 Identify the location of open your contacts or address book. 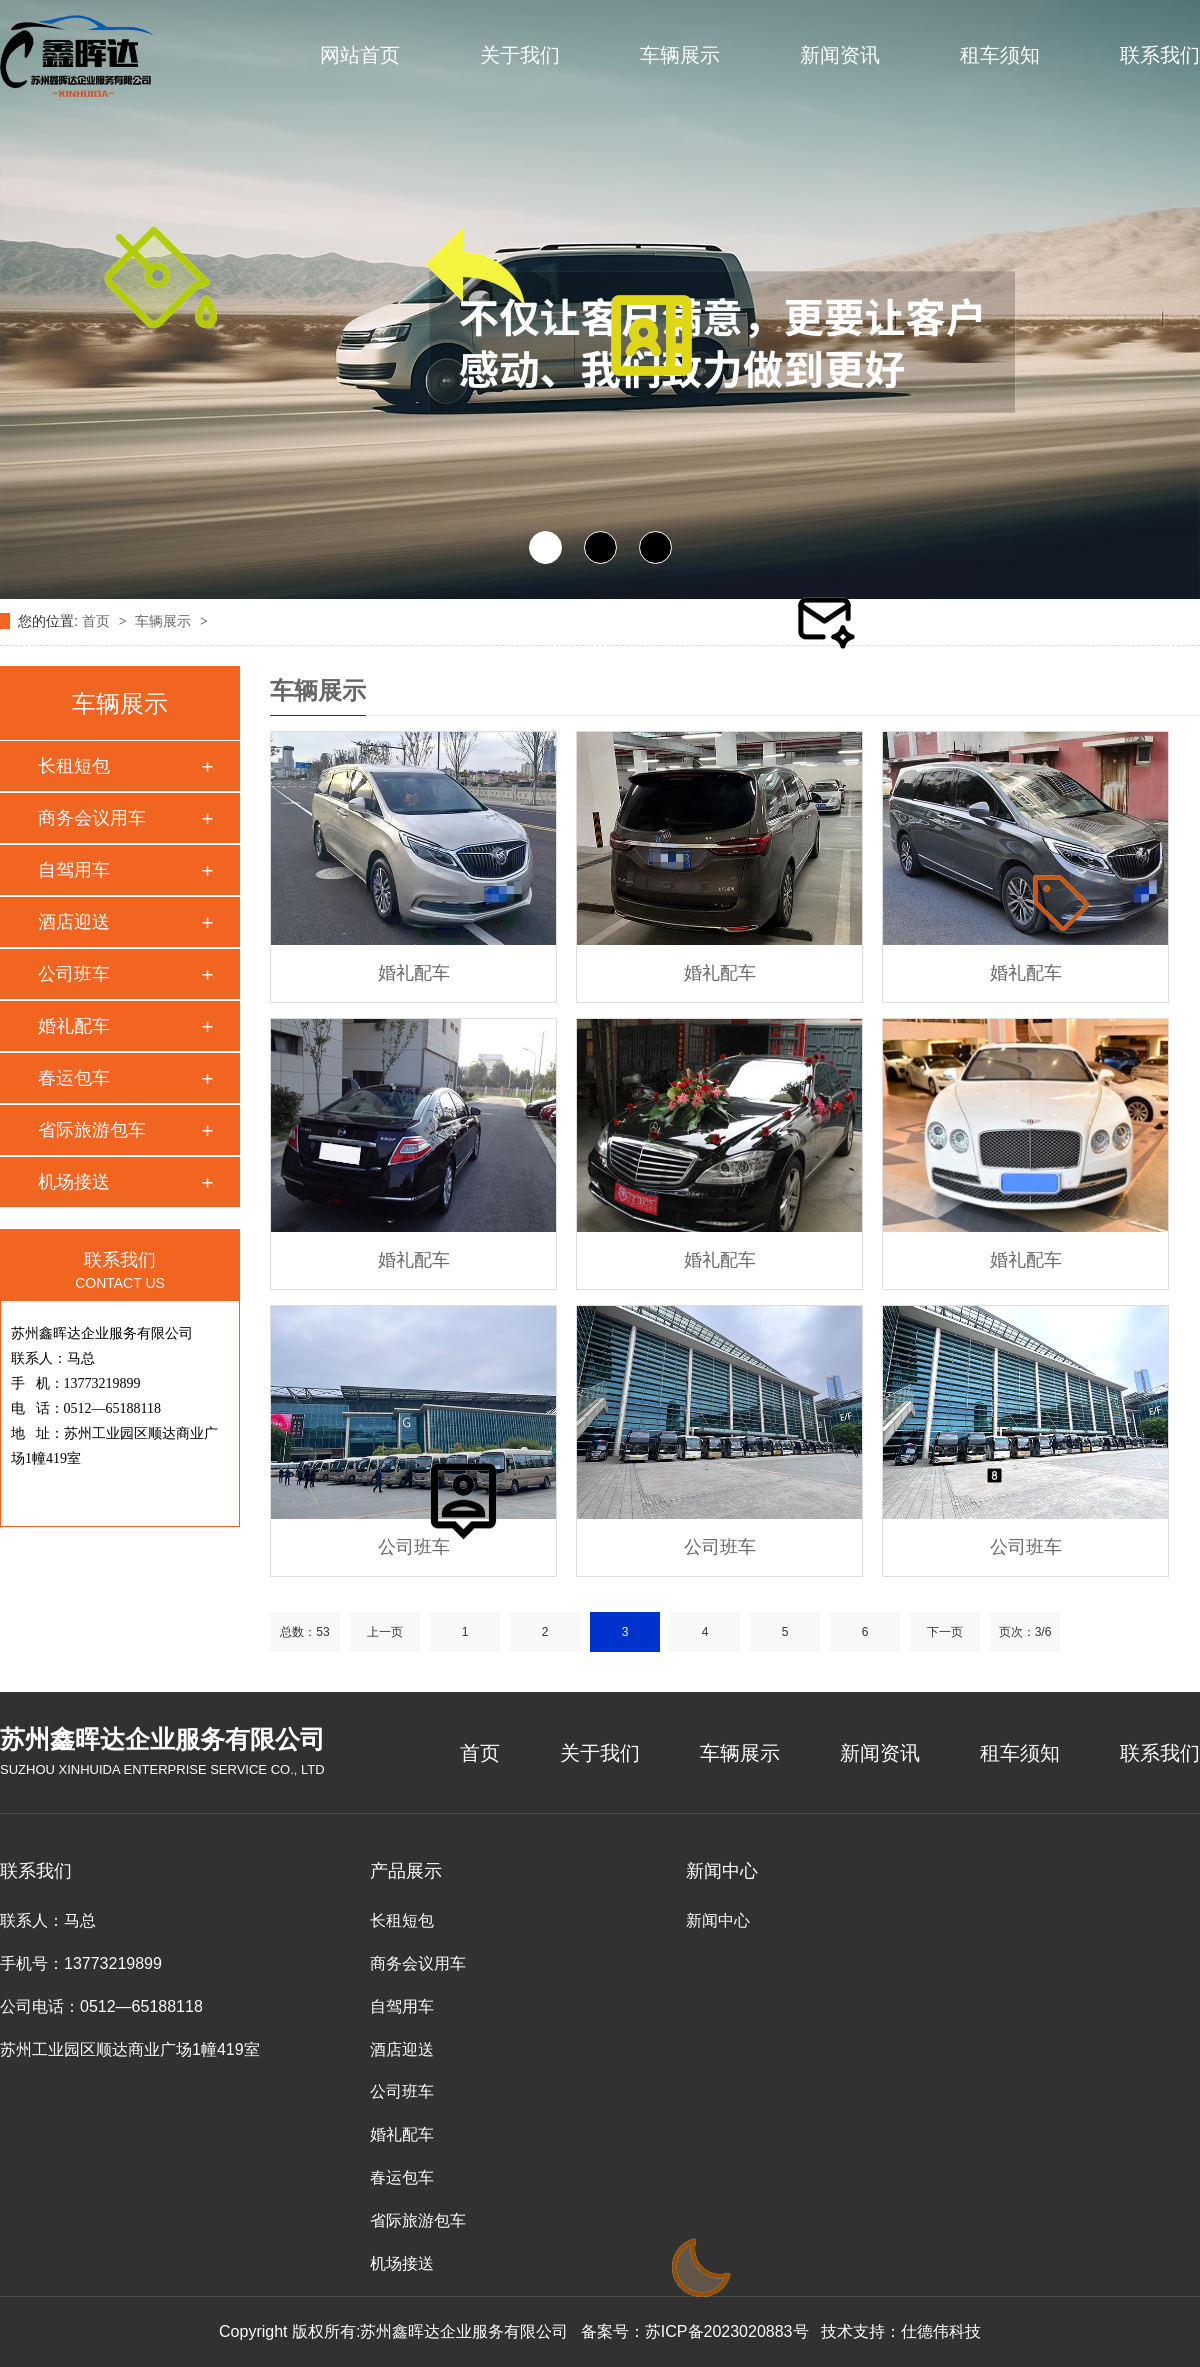
(651, 335).